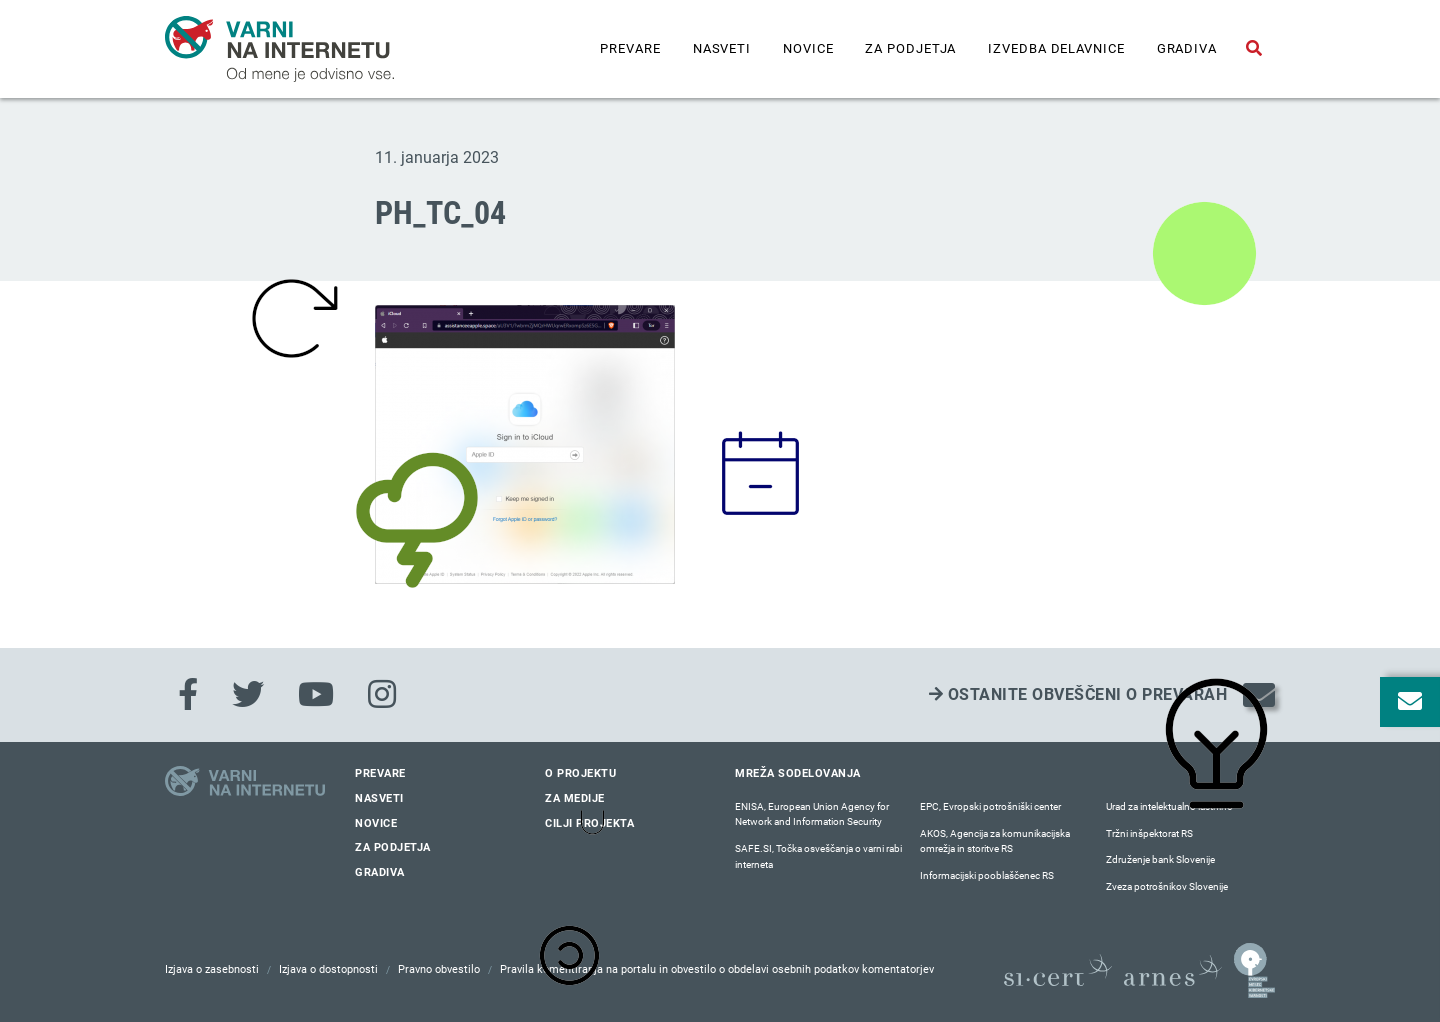 Image resolution: width=1440 pixels, height=1022 pixels. What do you see at coordinates (760, 476) in the screenshot?
I see `remove an event from your calendar` at bounding box center [760, 476].